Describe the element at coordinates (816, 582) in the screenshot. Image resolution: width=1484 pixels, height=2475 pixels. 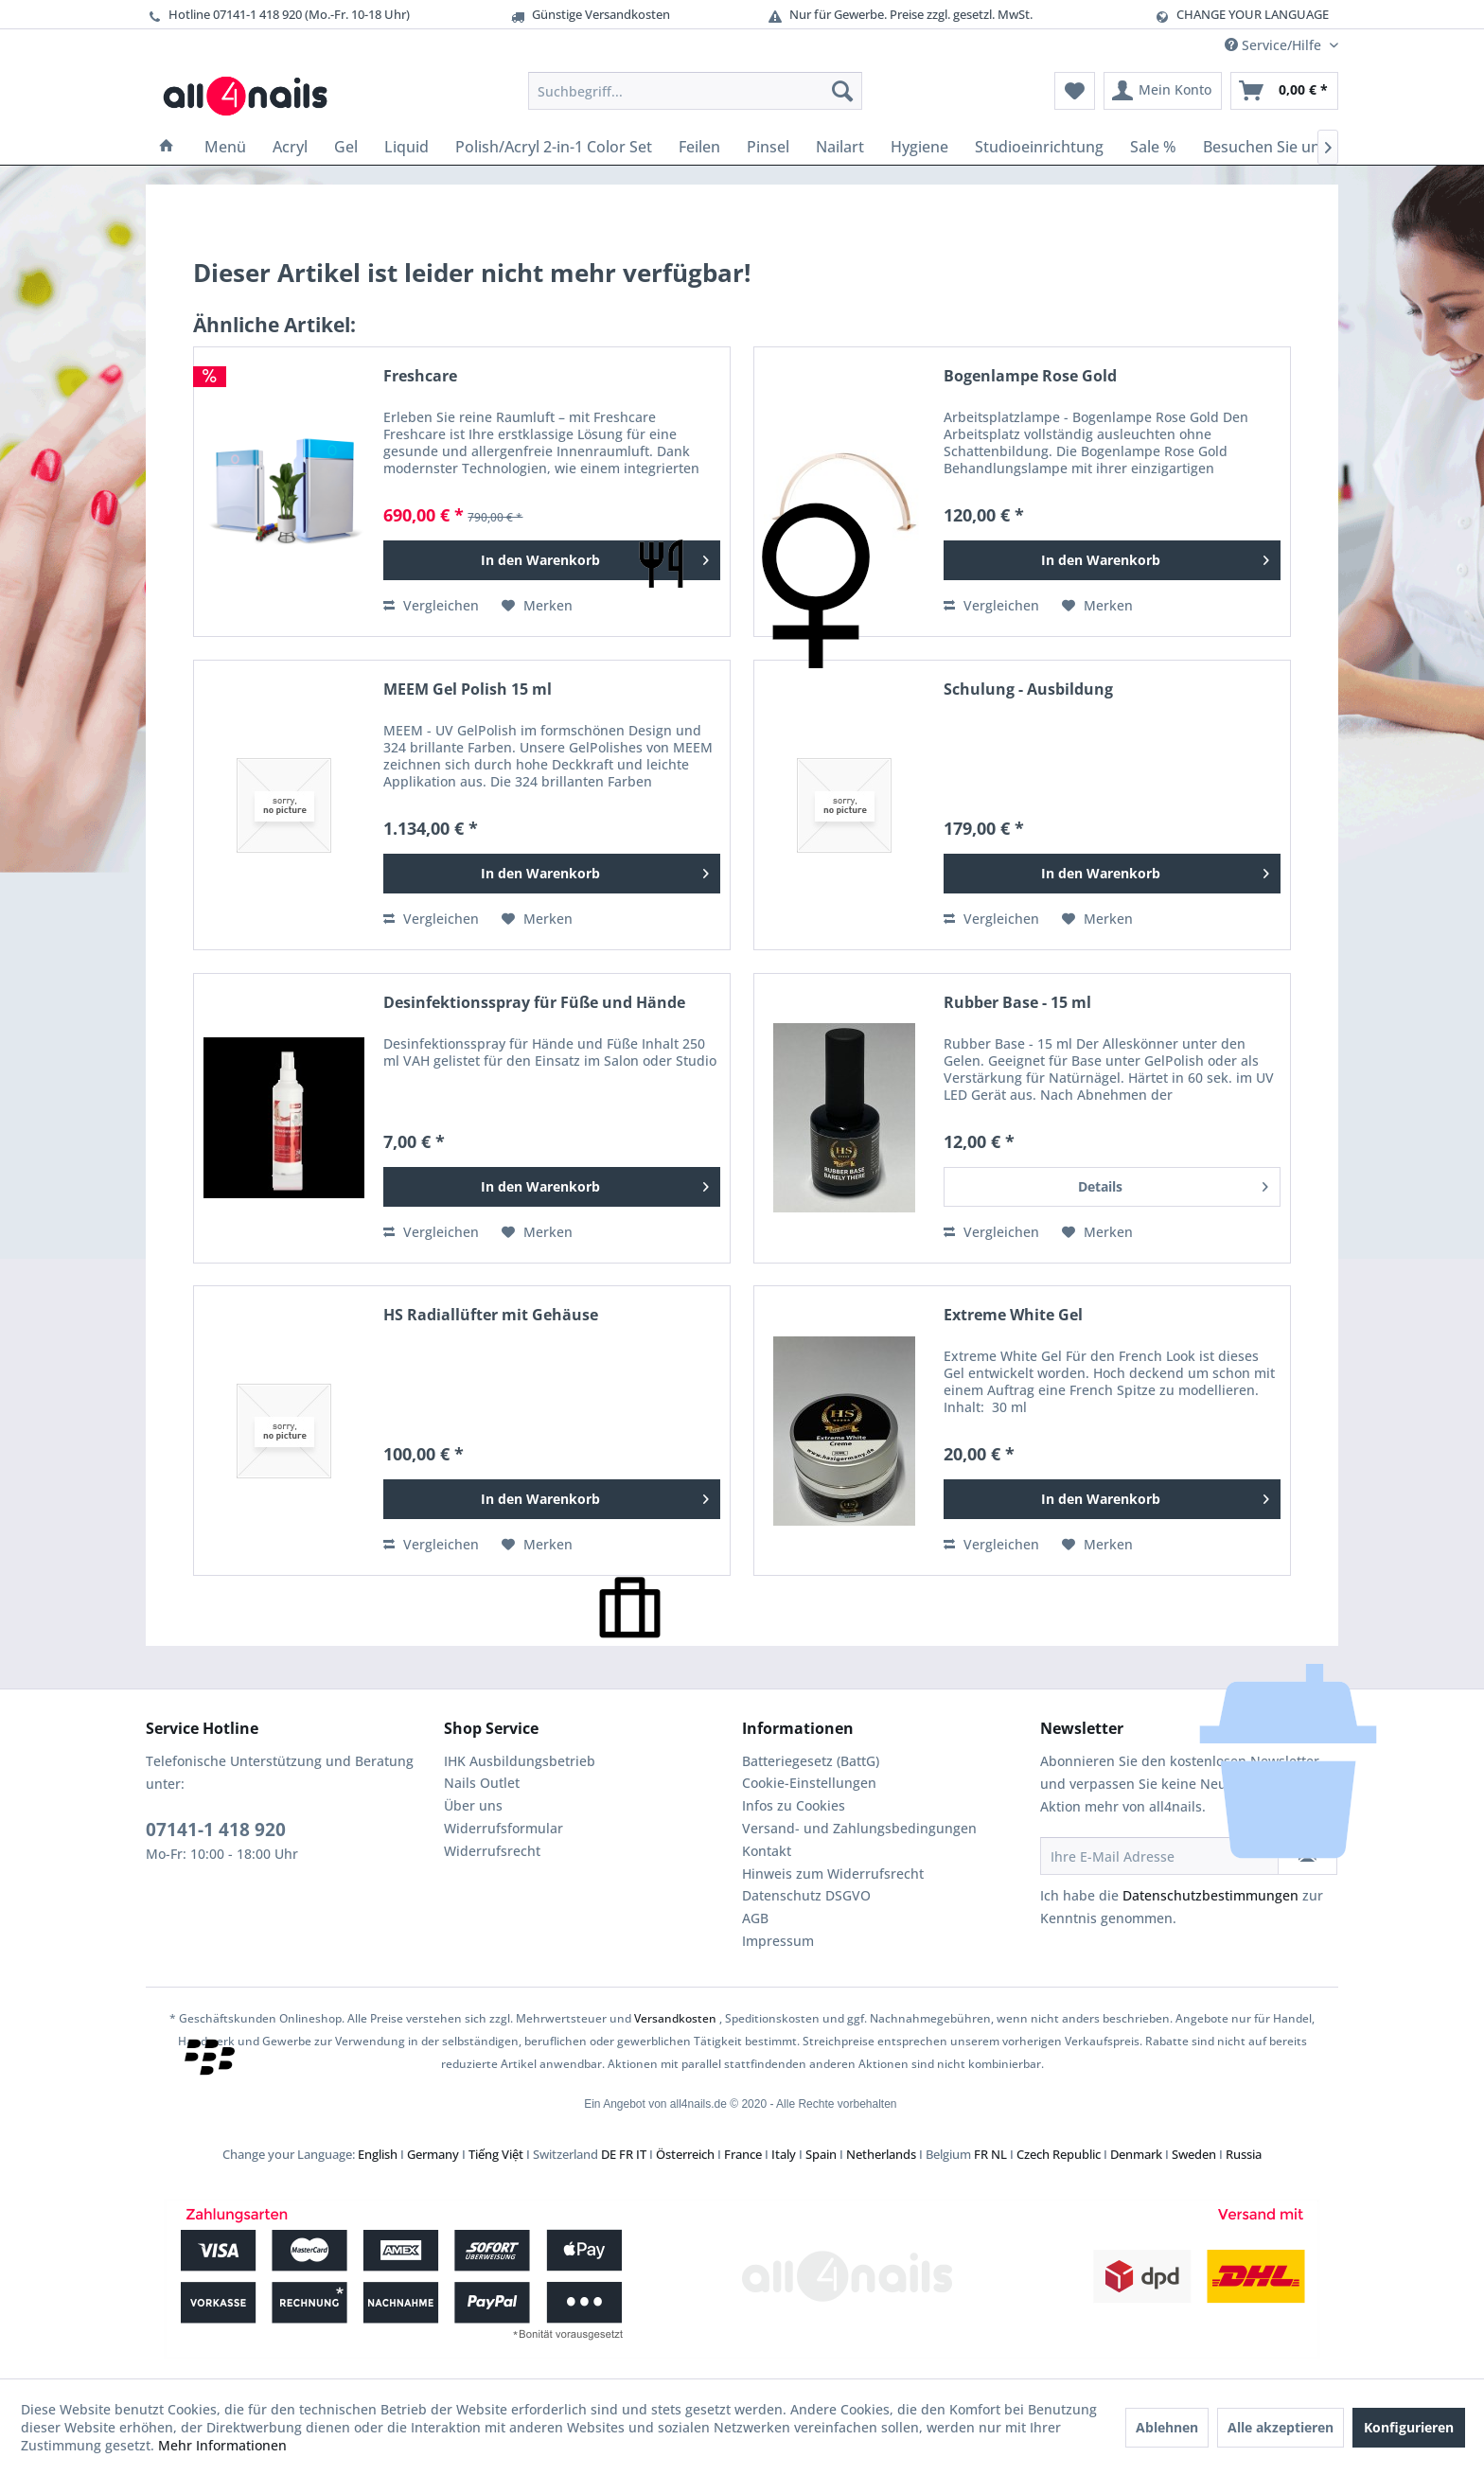
I see `indicates female or women's category` at that location.